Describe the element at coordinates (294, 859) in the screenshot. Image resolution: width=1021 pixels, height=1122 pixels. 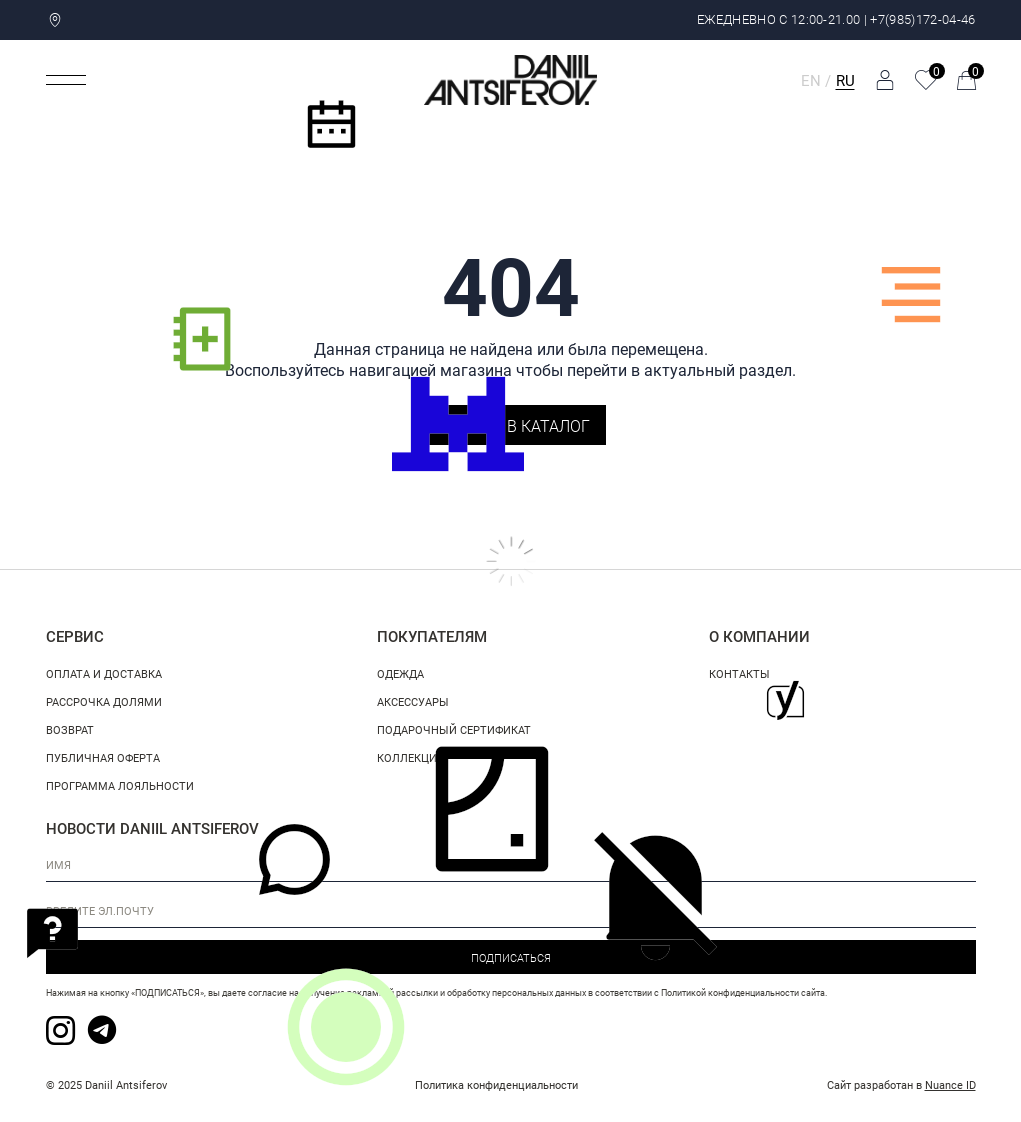
I see `open chat or messaging` at that location.